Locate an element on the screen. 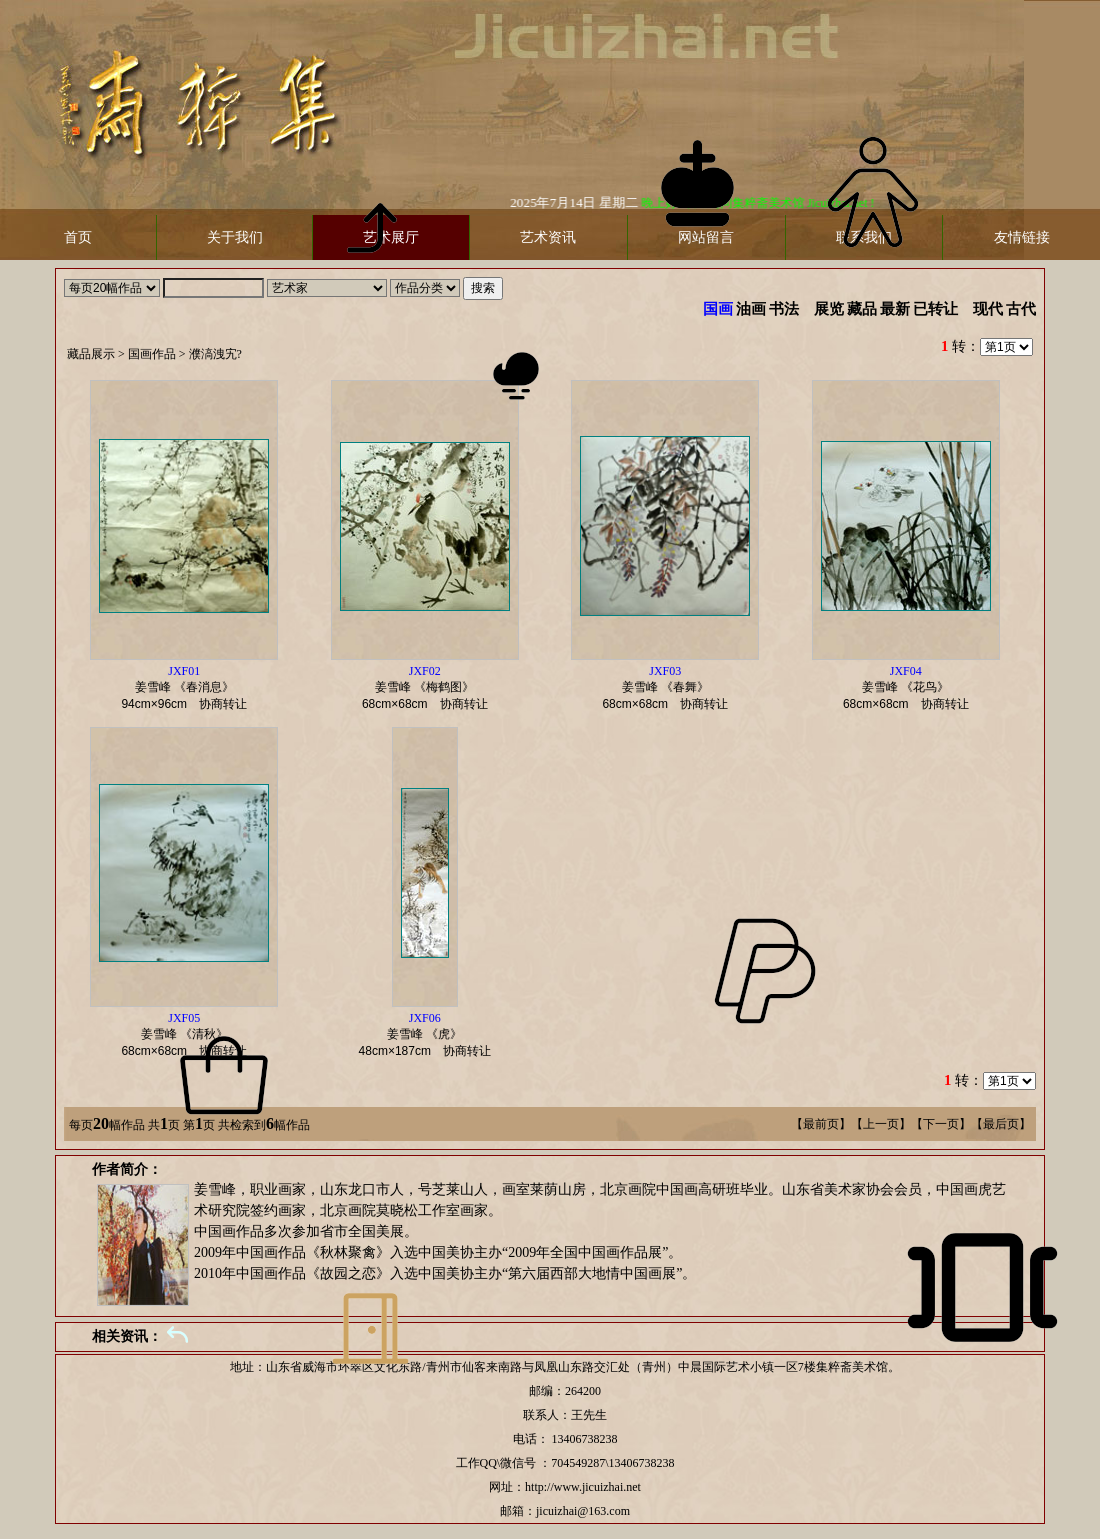 This screenshot has height=1539, width=1100. navigate through a horizontal image carousel is located at coordinates (982, 1287).